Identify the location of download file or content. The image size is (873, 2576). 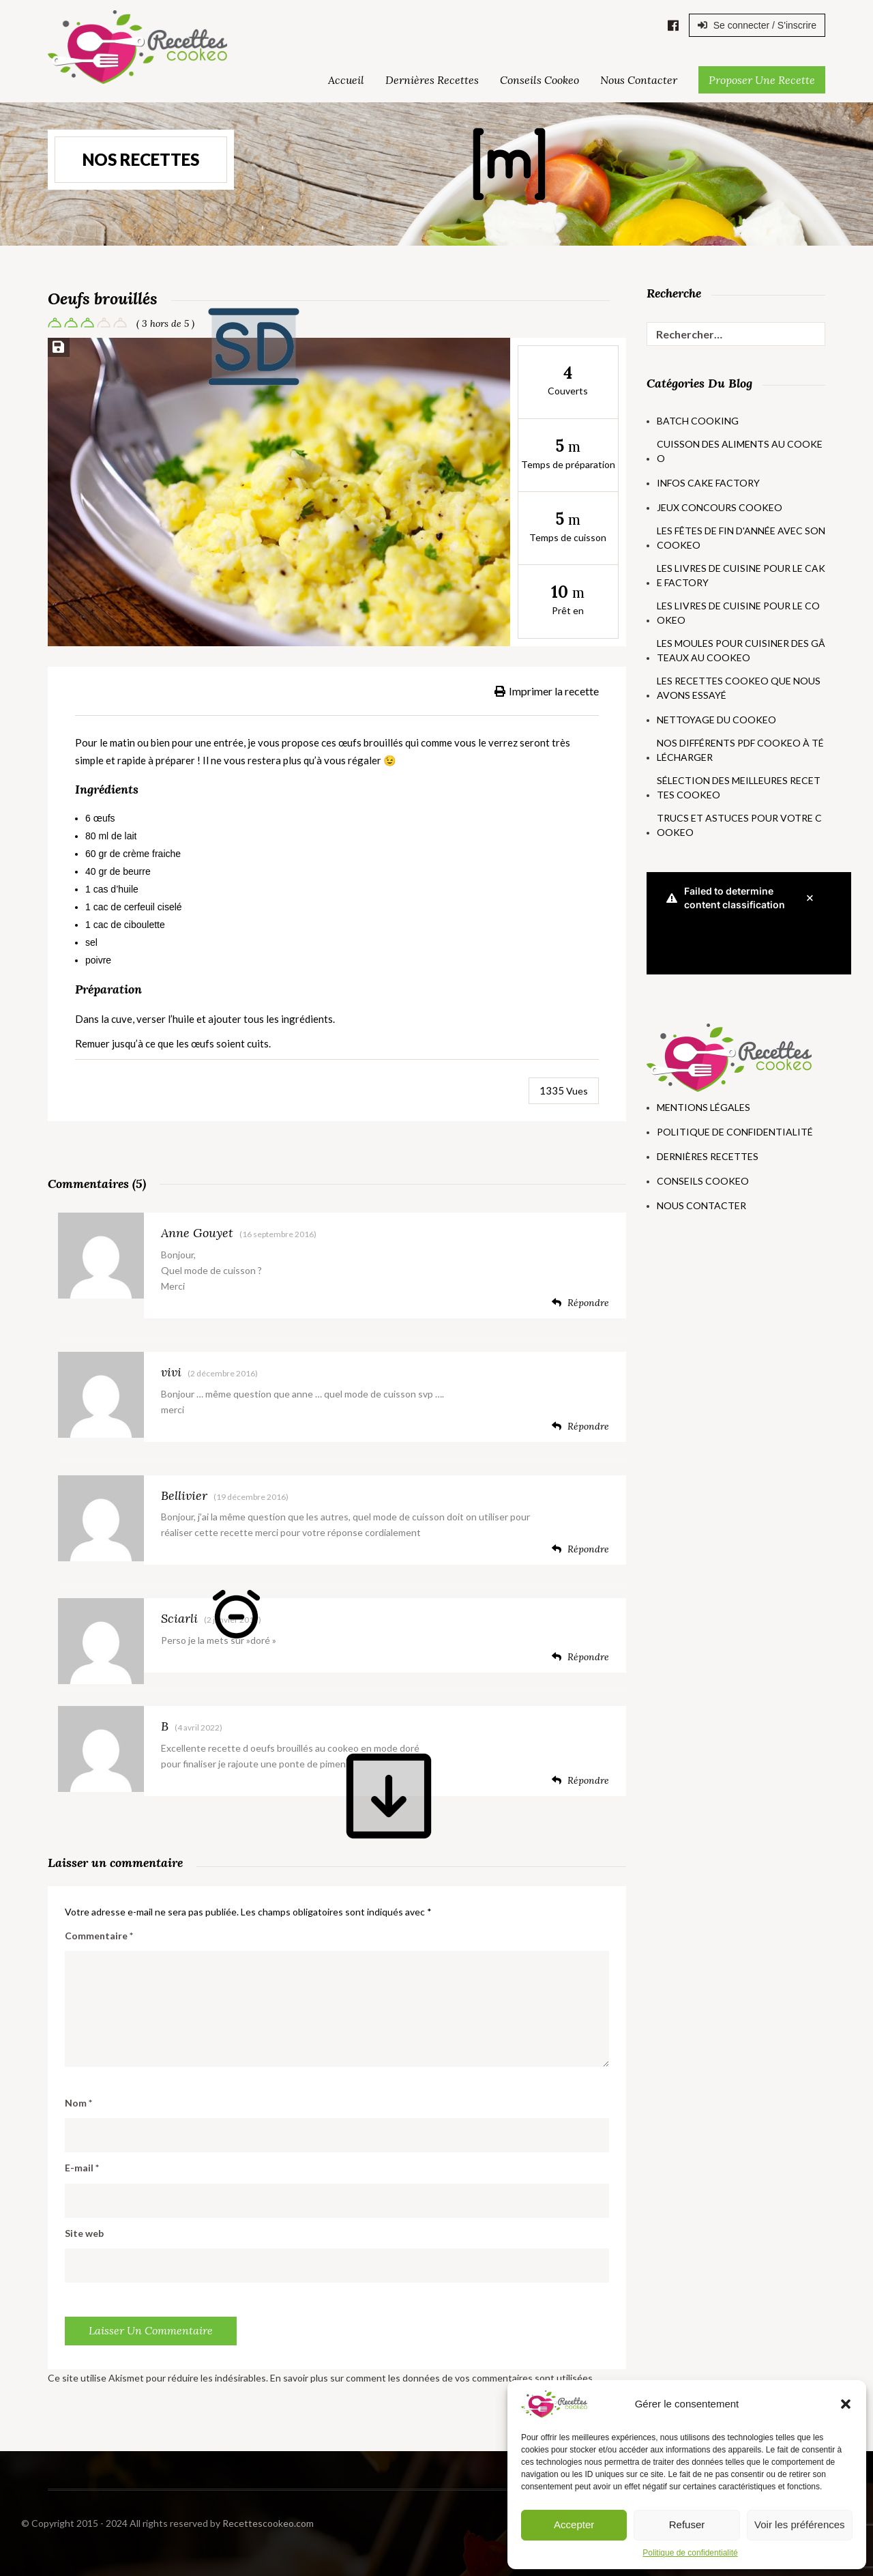
(389, 1796).